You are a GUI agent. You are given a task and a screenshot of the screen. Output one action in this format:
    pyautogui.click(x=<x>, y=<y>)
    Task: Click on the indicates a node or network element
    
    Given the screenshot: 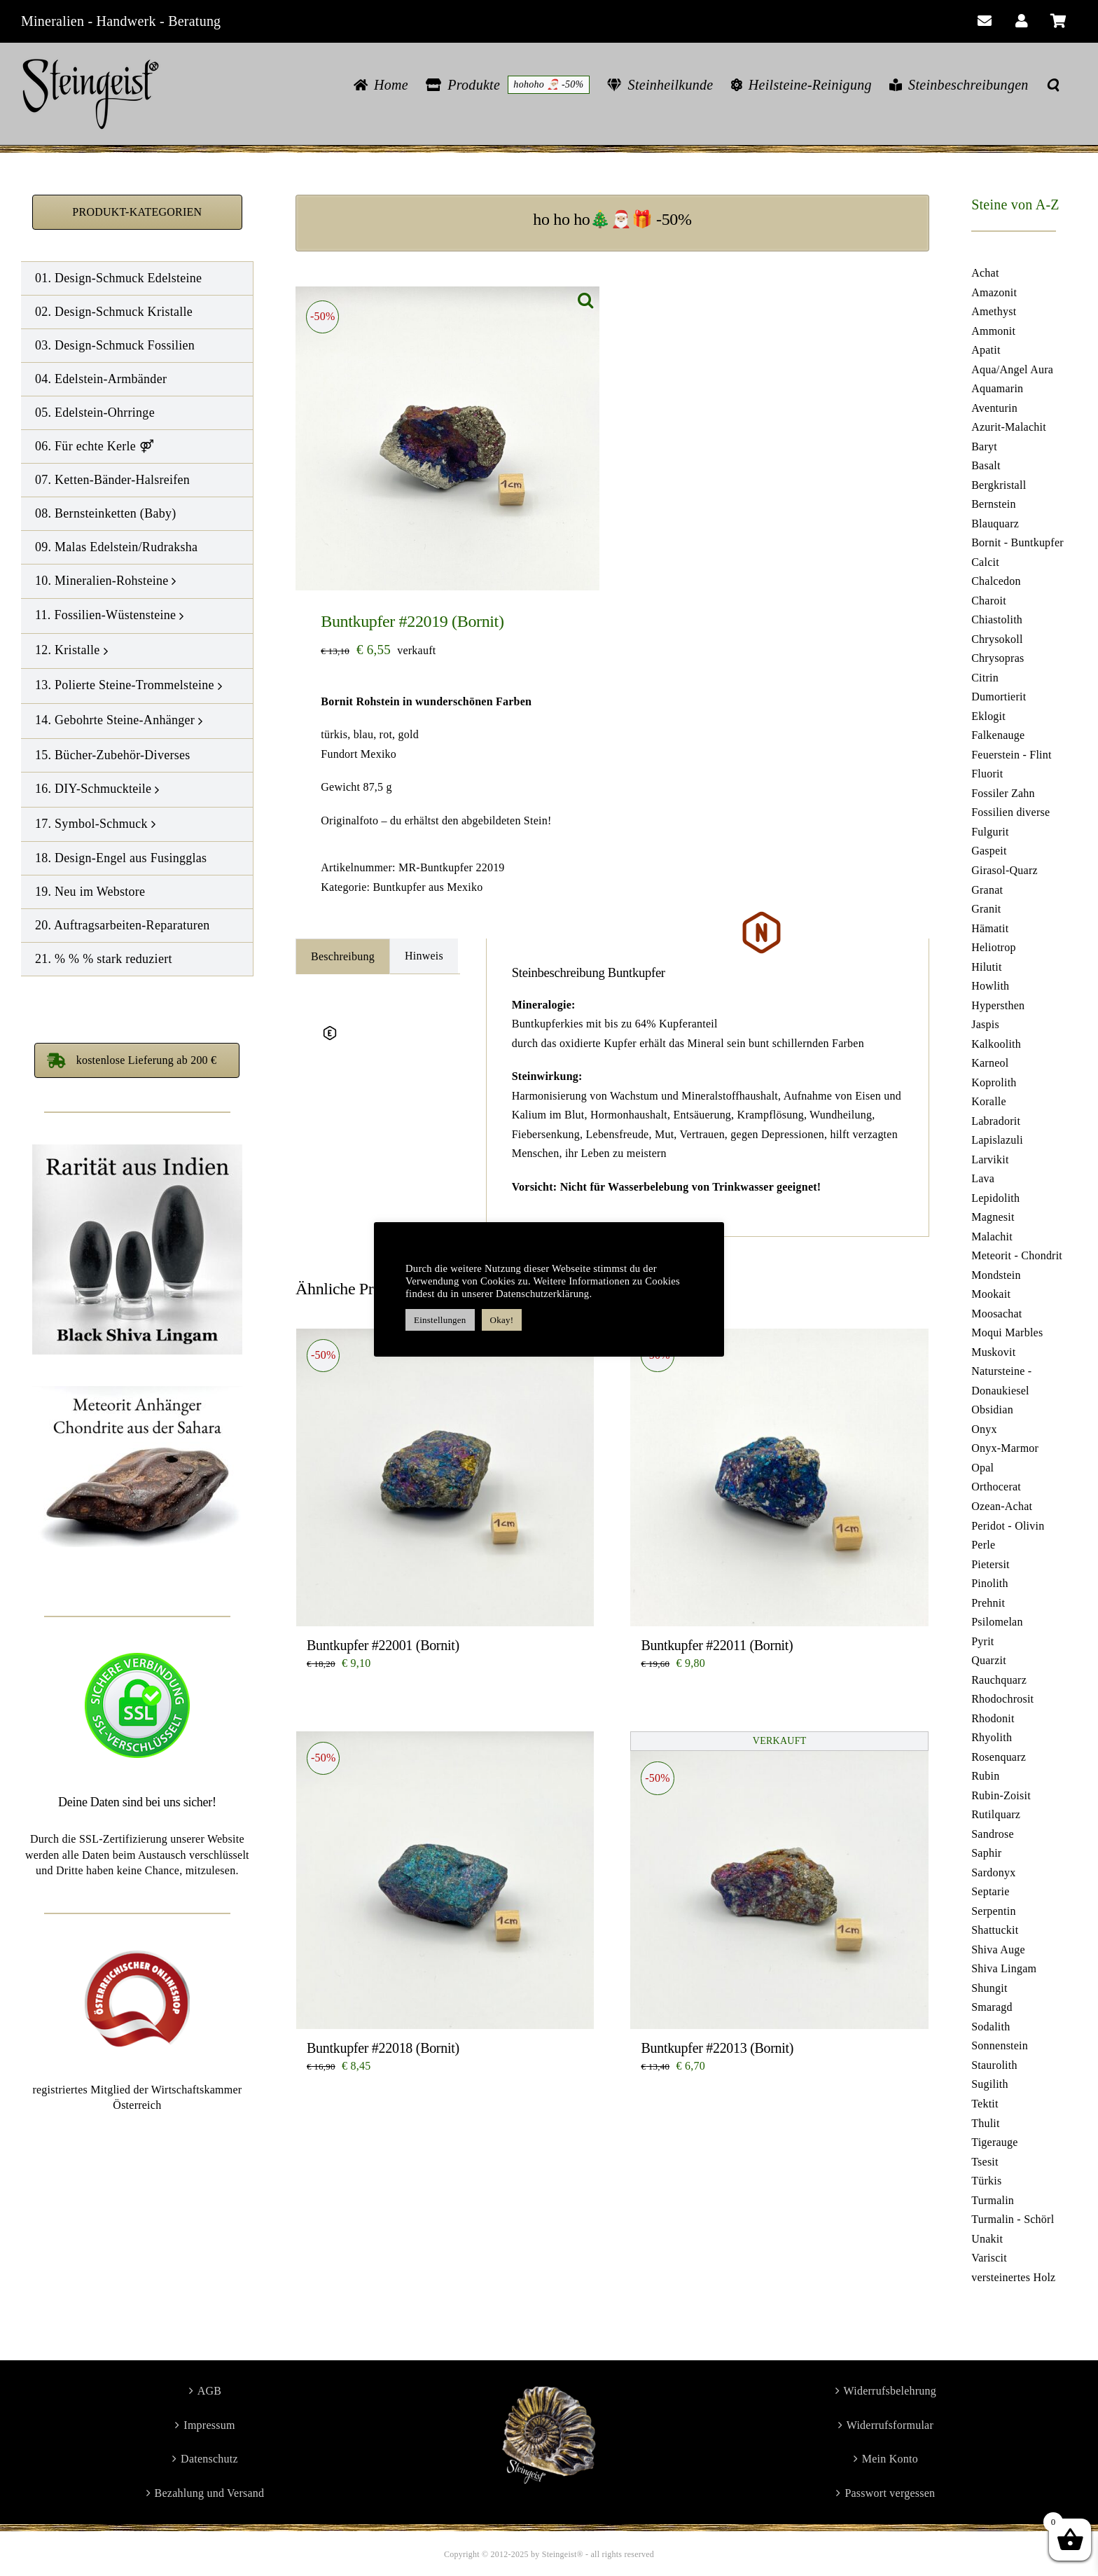 What is the action you would take?
    pyautogui.click(x=761, y=932)
    